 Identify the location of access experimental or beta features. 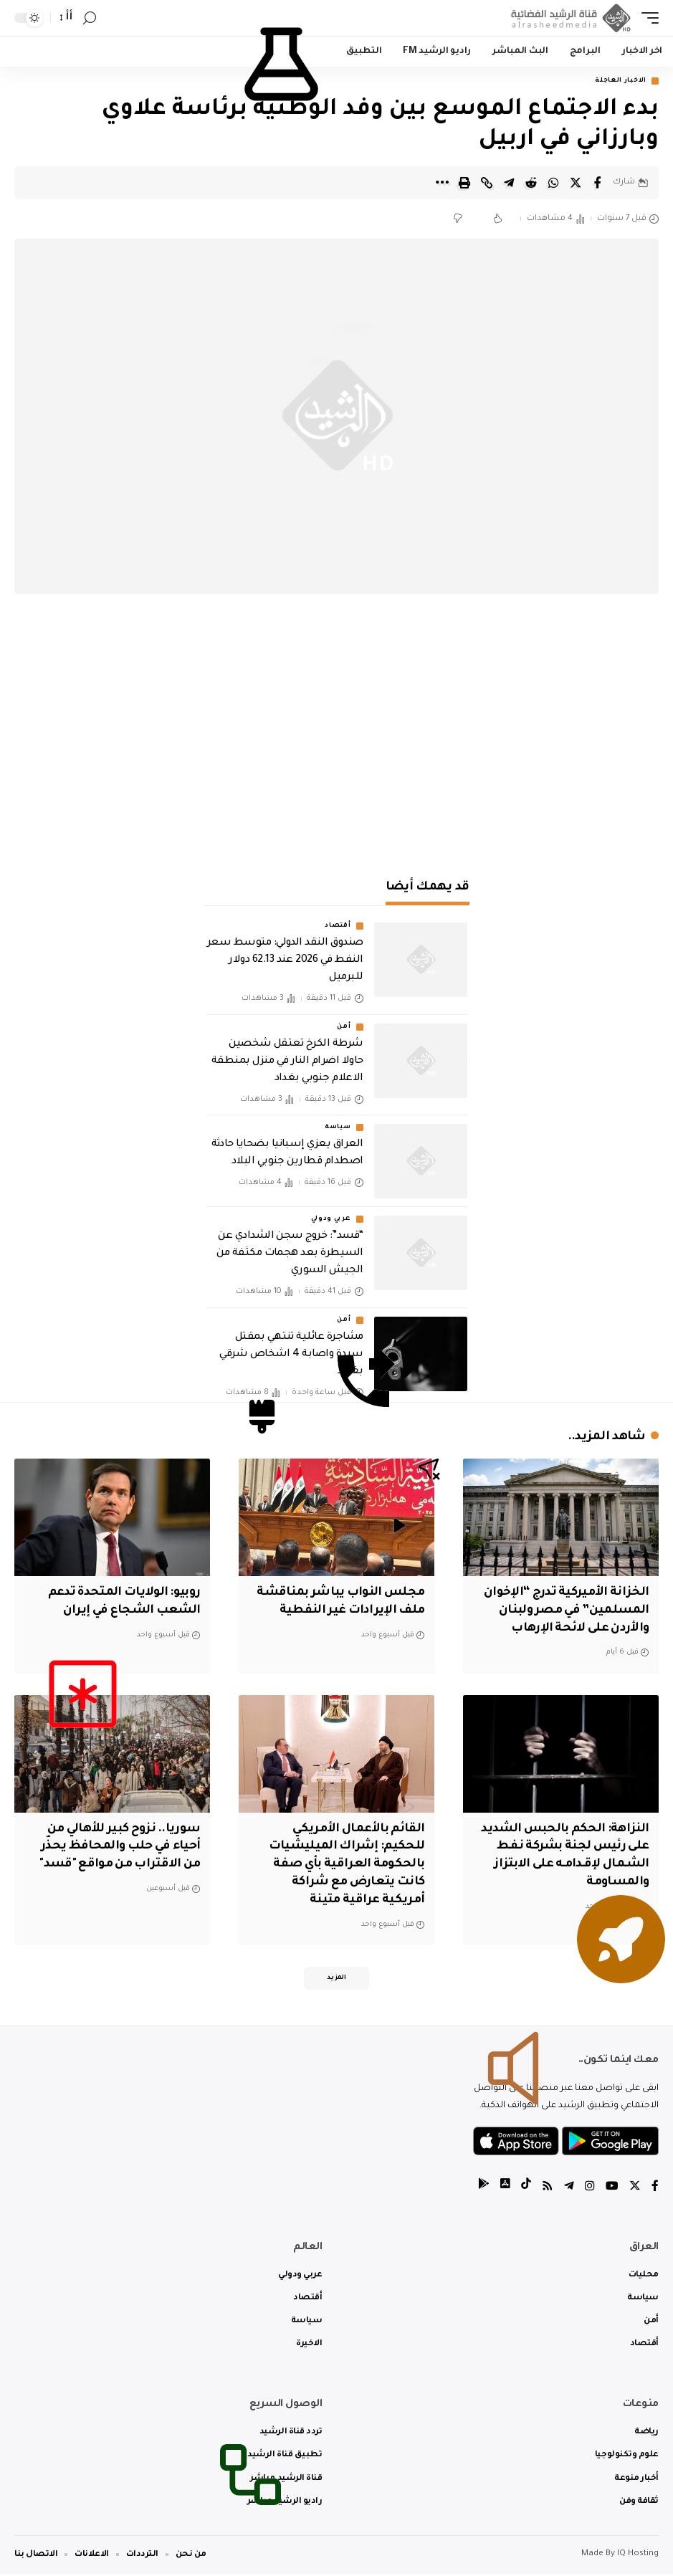
(281, 64).